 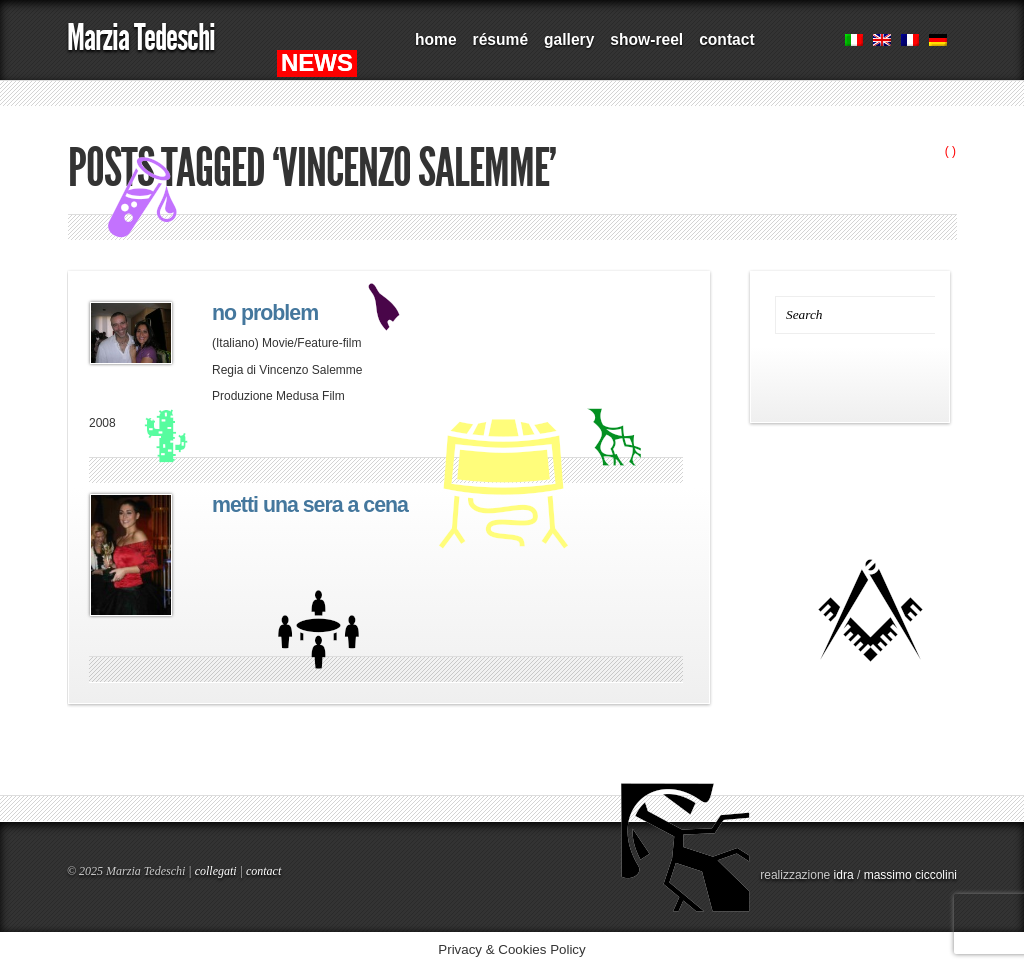 I want to click on activate a power-up or special ability, so click(x=685, y=847).